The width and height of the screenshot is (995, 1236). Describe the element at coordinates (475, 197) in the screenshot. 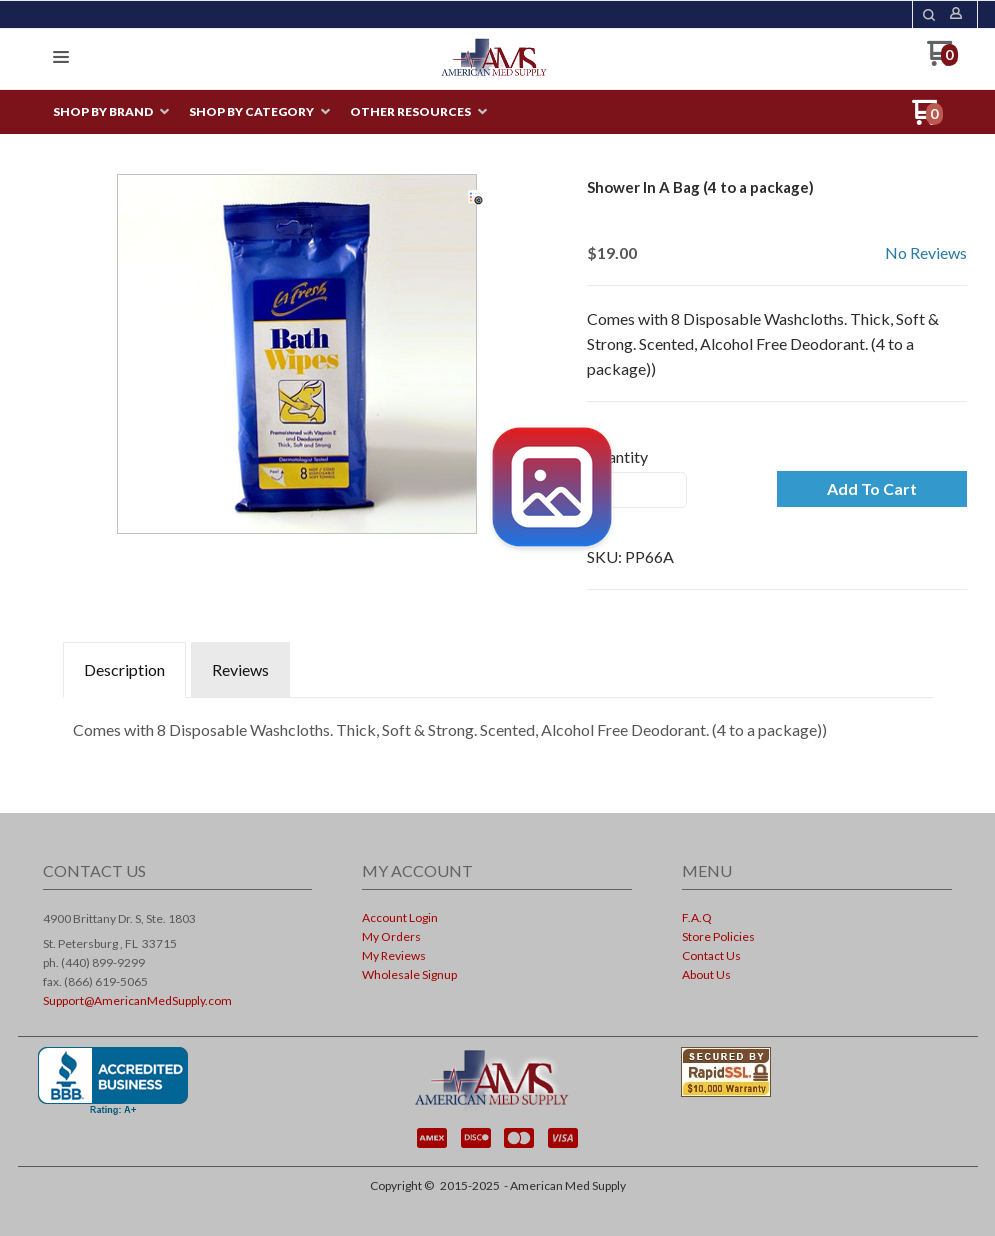

I see `open menu editor application` at that location.